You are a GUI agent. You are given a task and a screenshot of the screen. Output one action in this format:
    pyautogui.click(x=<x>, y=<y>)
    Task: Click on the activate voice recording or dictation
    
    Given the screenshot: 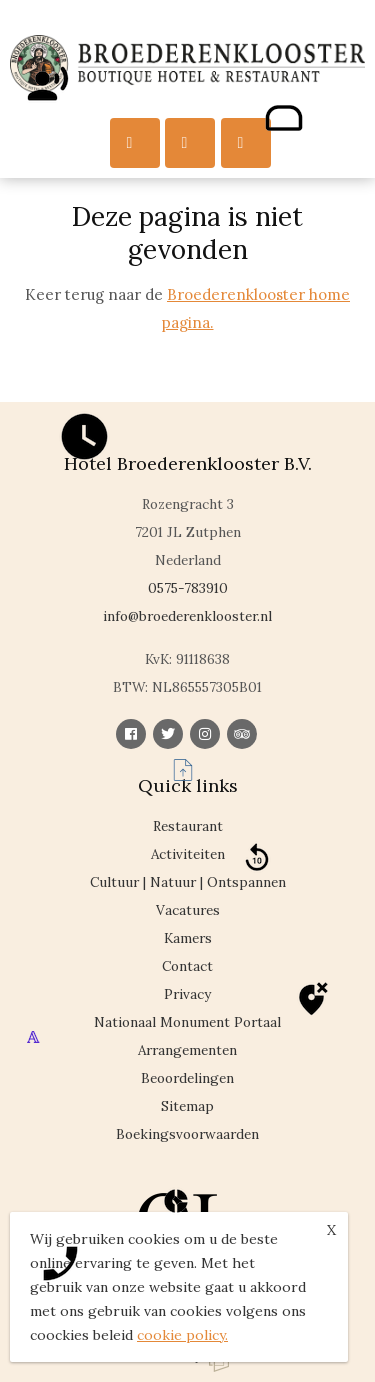 What is the action you would take?
    pyautogui.click(x=48, y=84)
    